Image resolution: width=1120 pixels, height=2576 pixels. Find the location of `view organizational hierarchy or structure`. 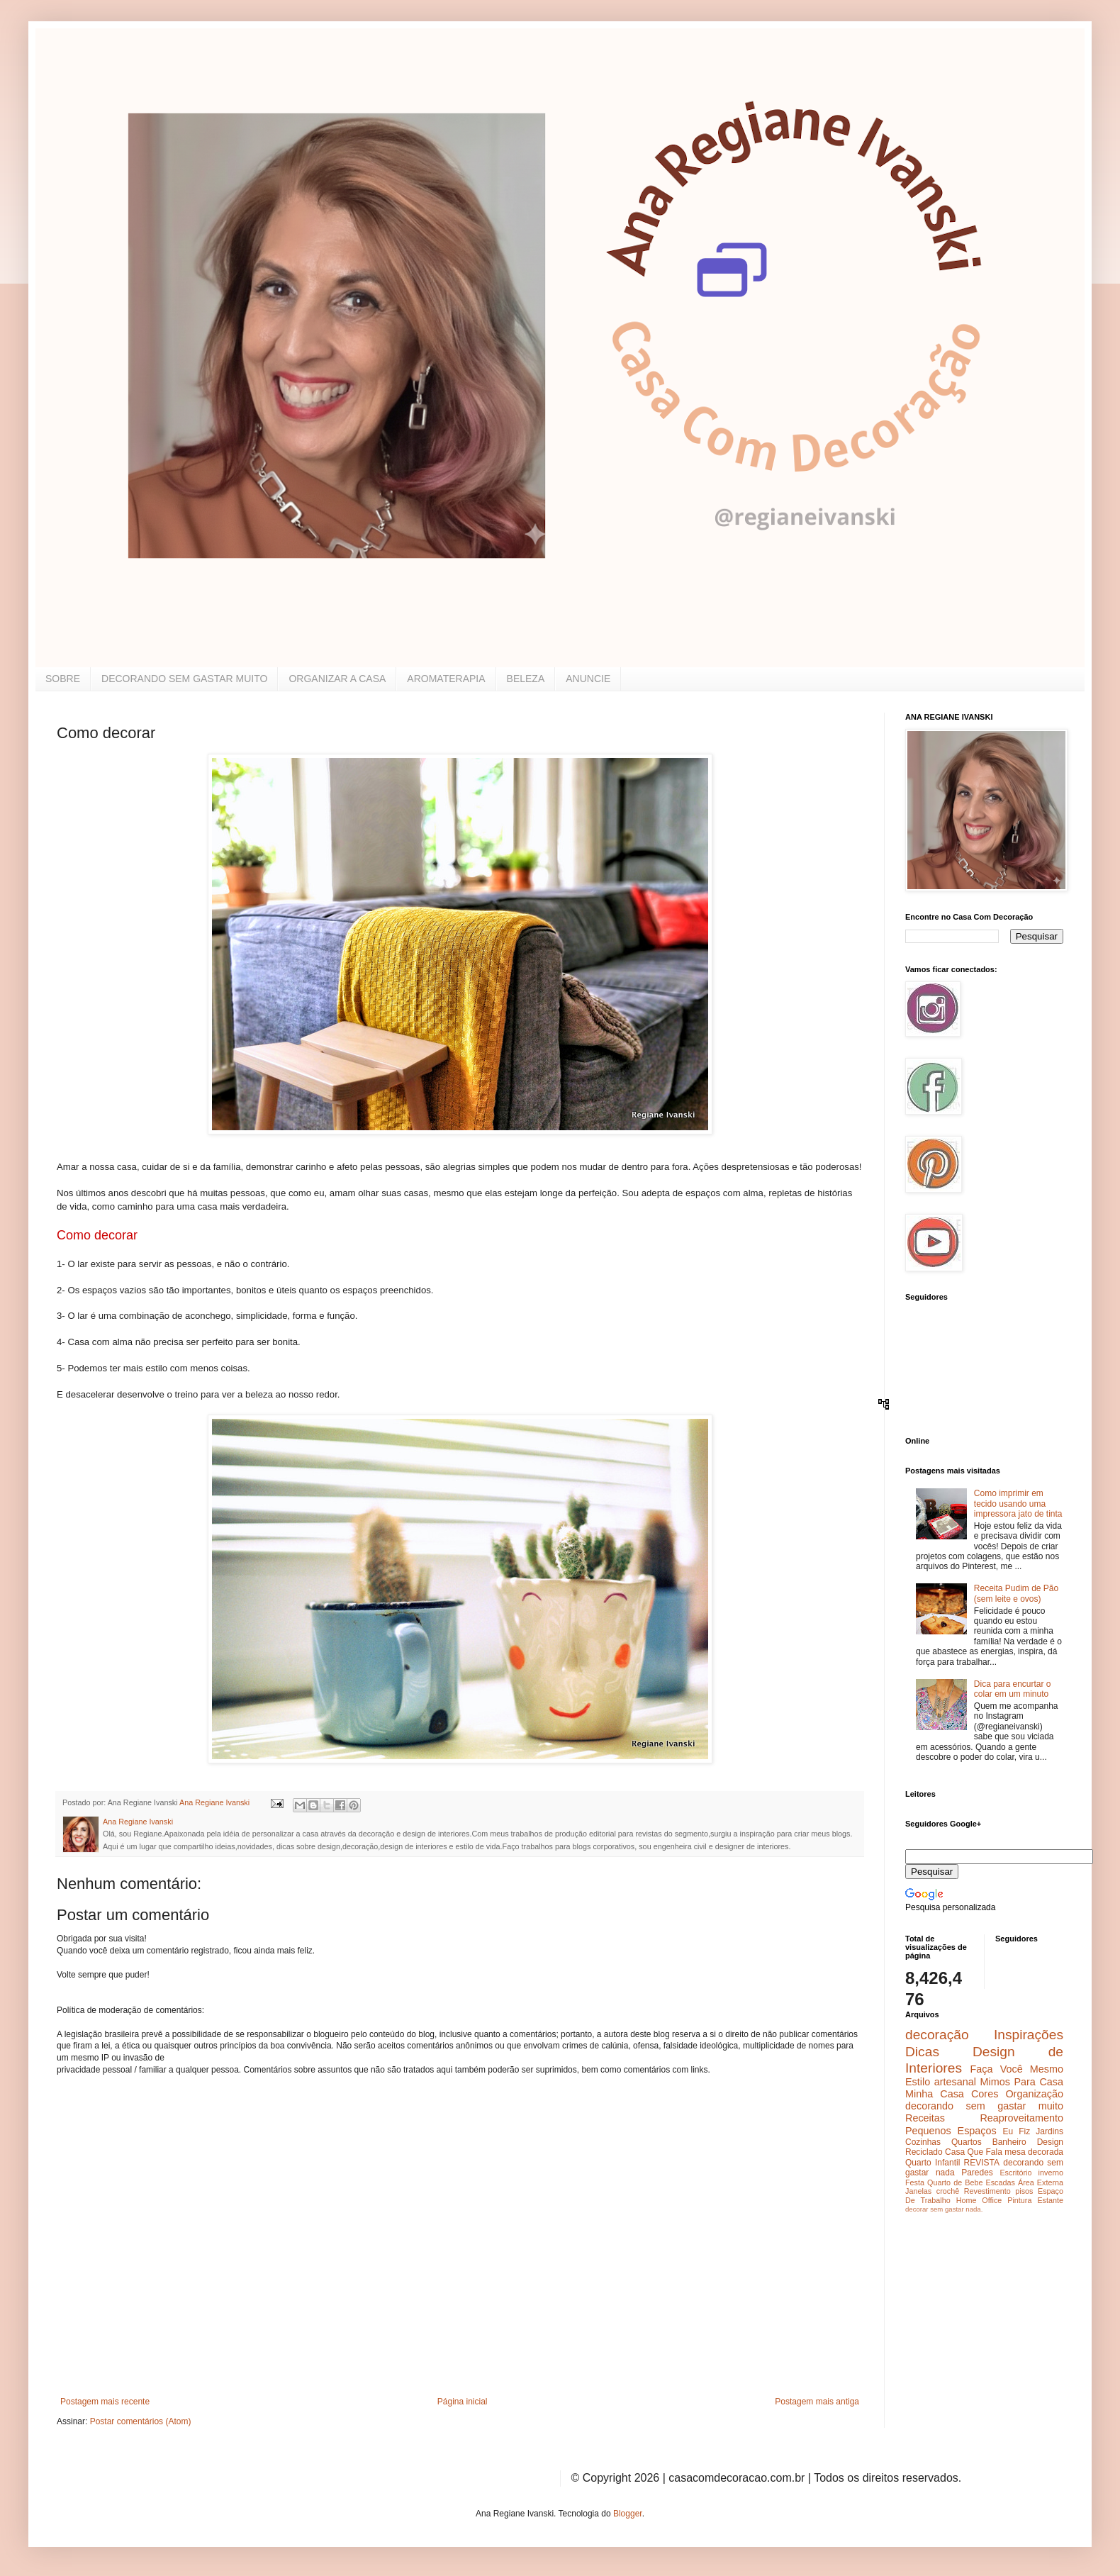

view organizational hierarchy or structure is located at coordinates (883, 1404).